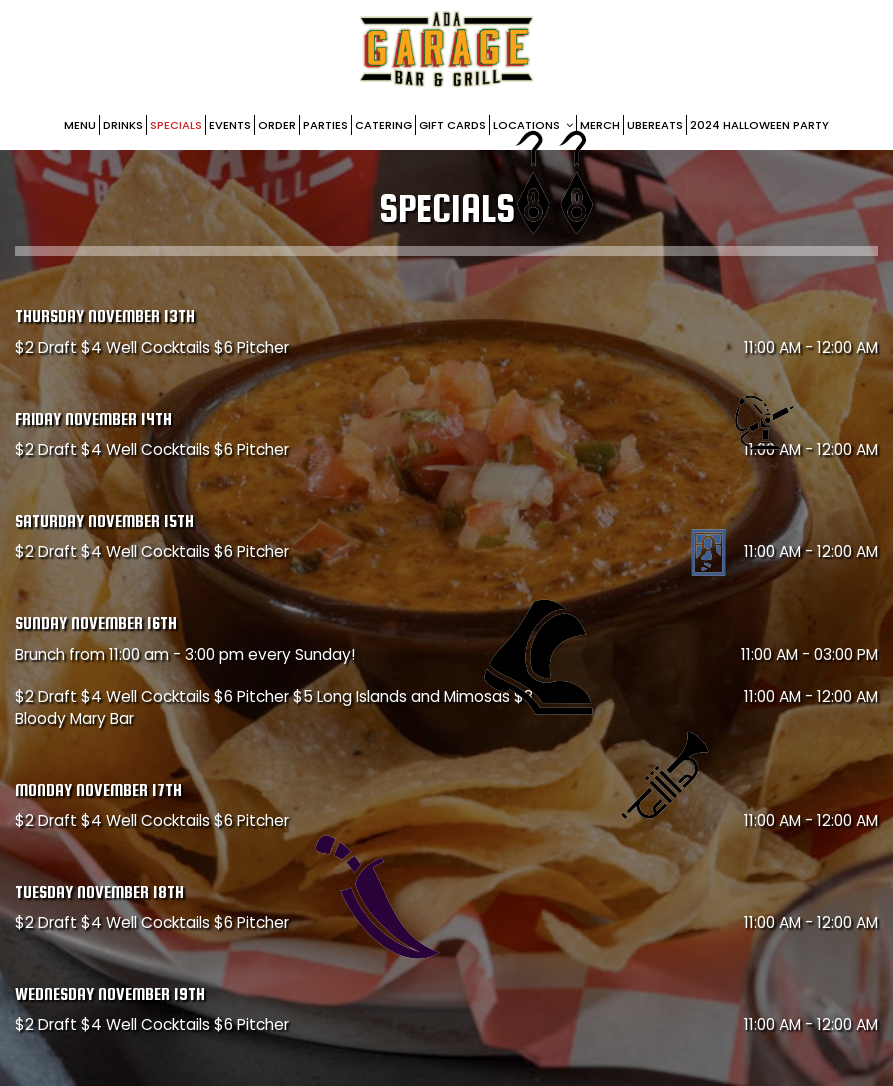 Image resolution: width=893 pixels, height=1086 pixels. Describe the element at coordinates (708, 552) in the screenshot. I see `view artwork or gallery` at that location.